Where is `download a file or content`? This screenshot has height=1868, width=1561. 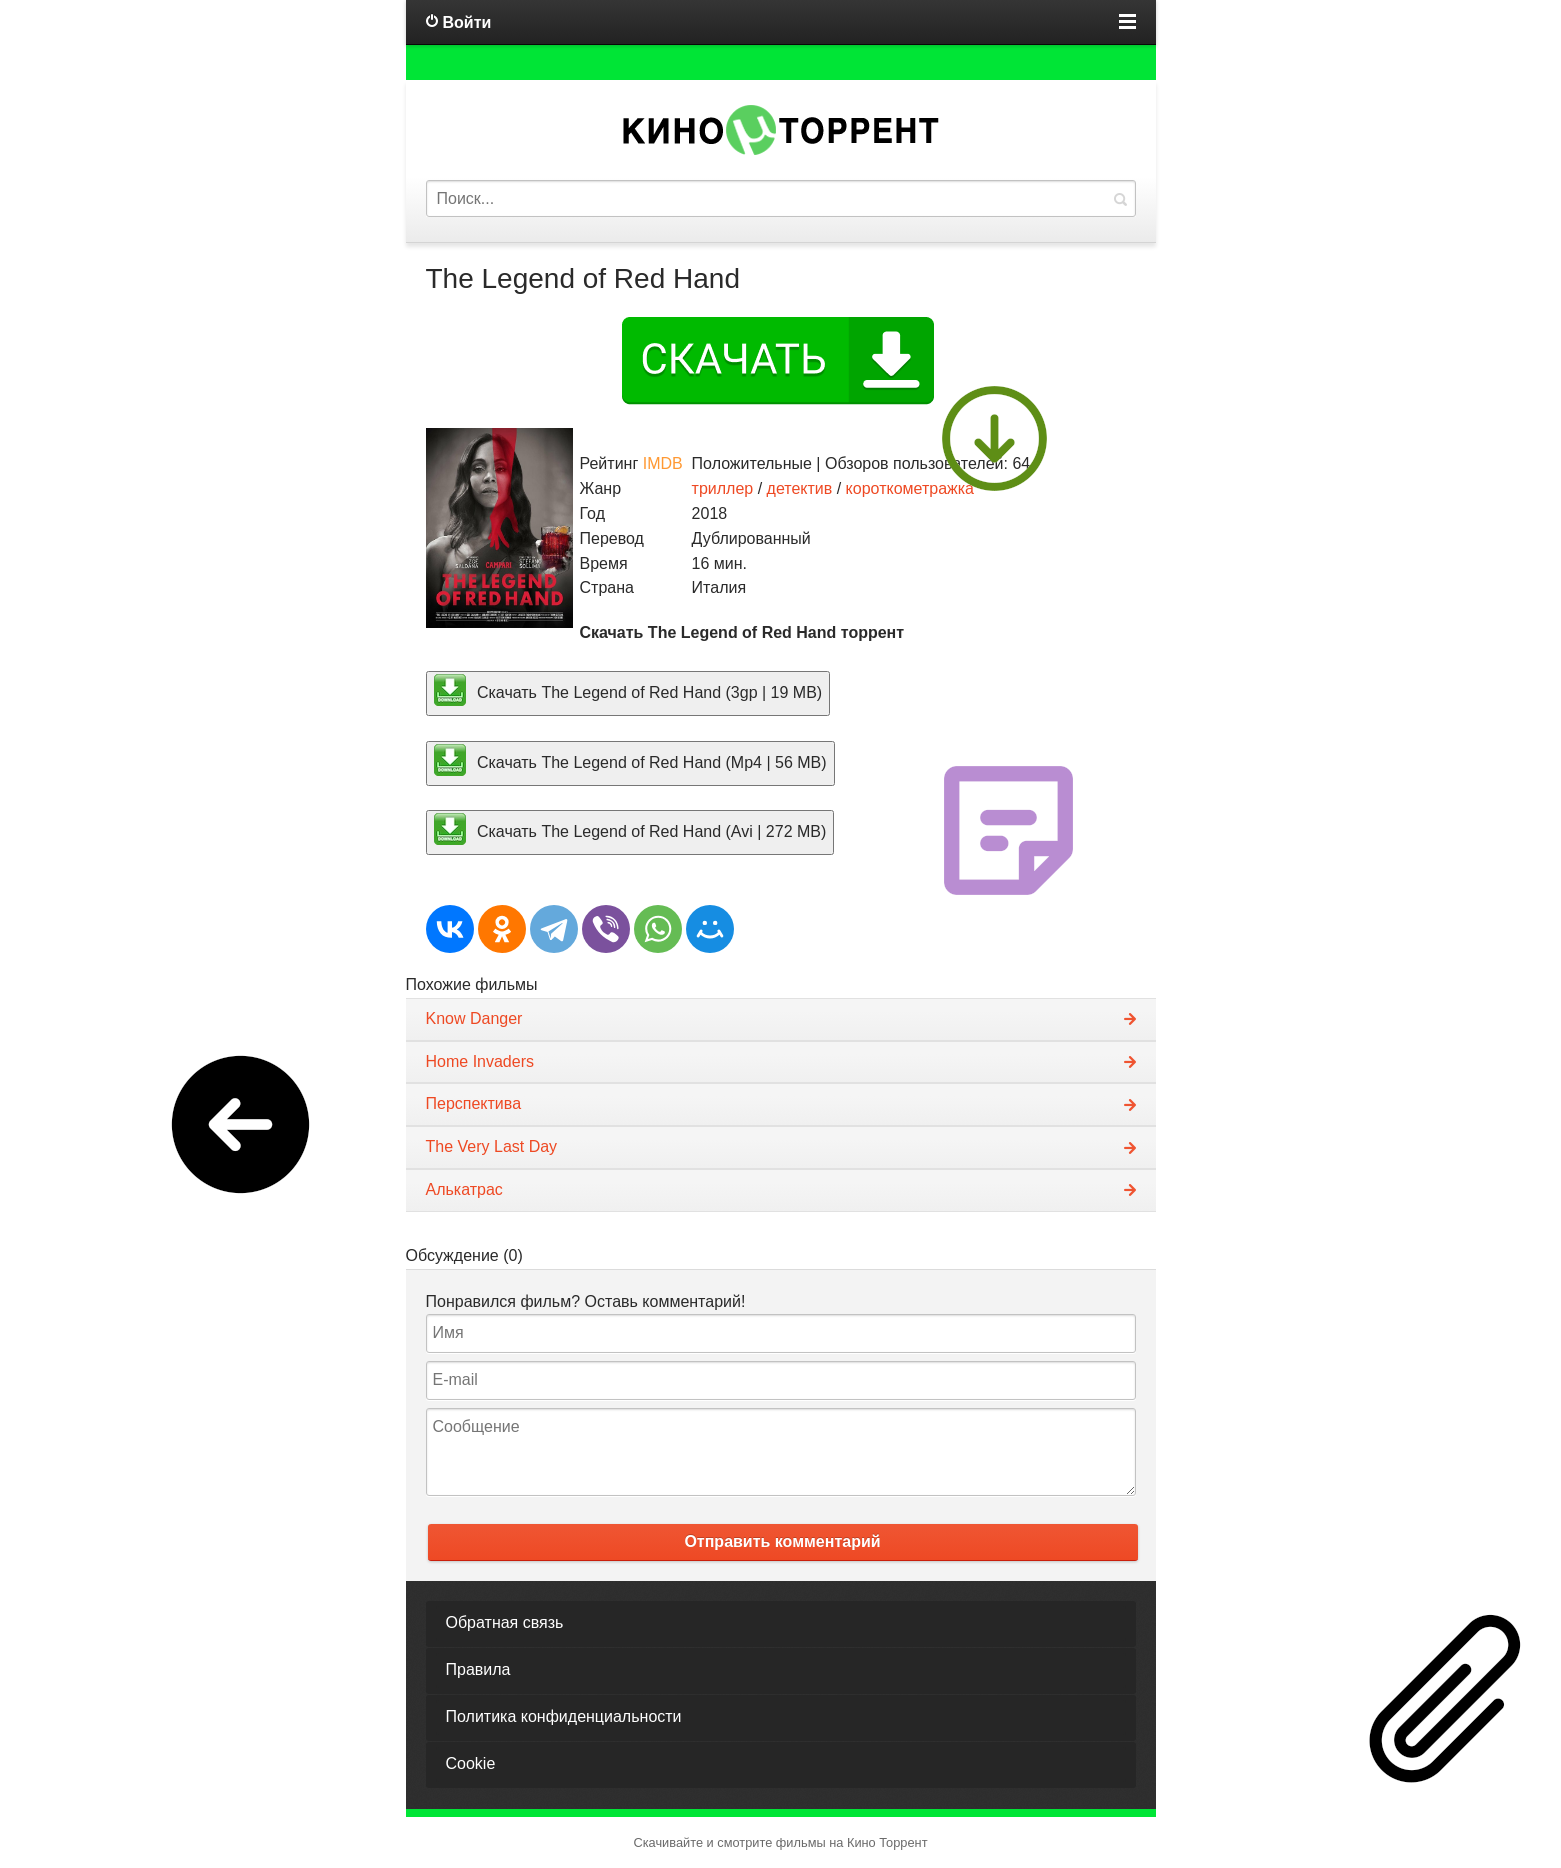
download a file or content is located at coordinates (994, 438).